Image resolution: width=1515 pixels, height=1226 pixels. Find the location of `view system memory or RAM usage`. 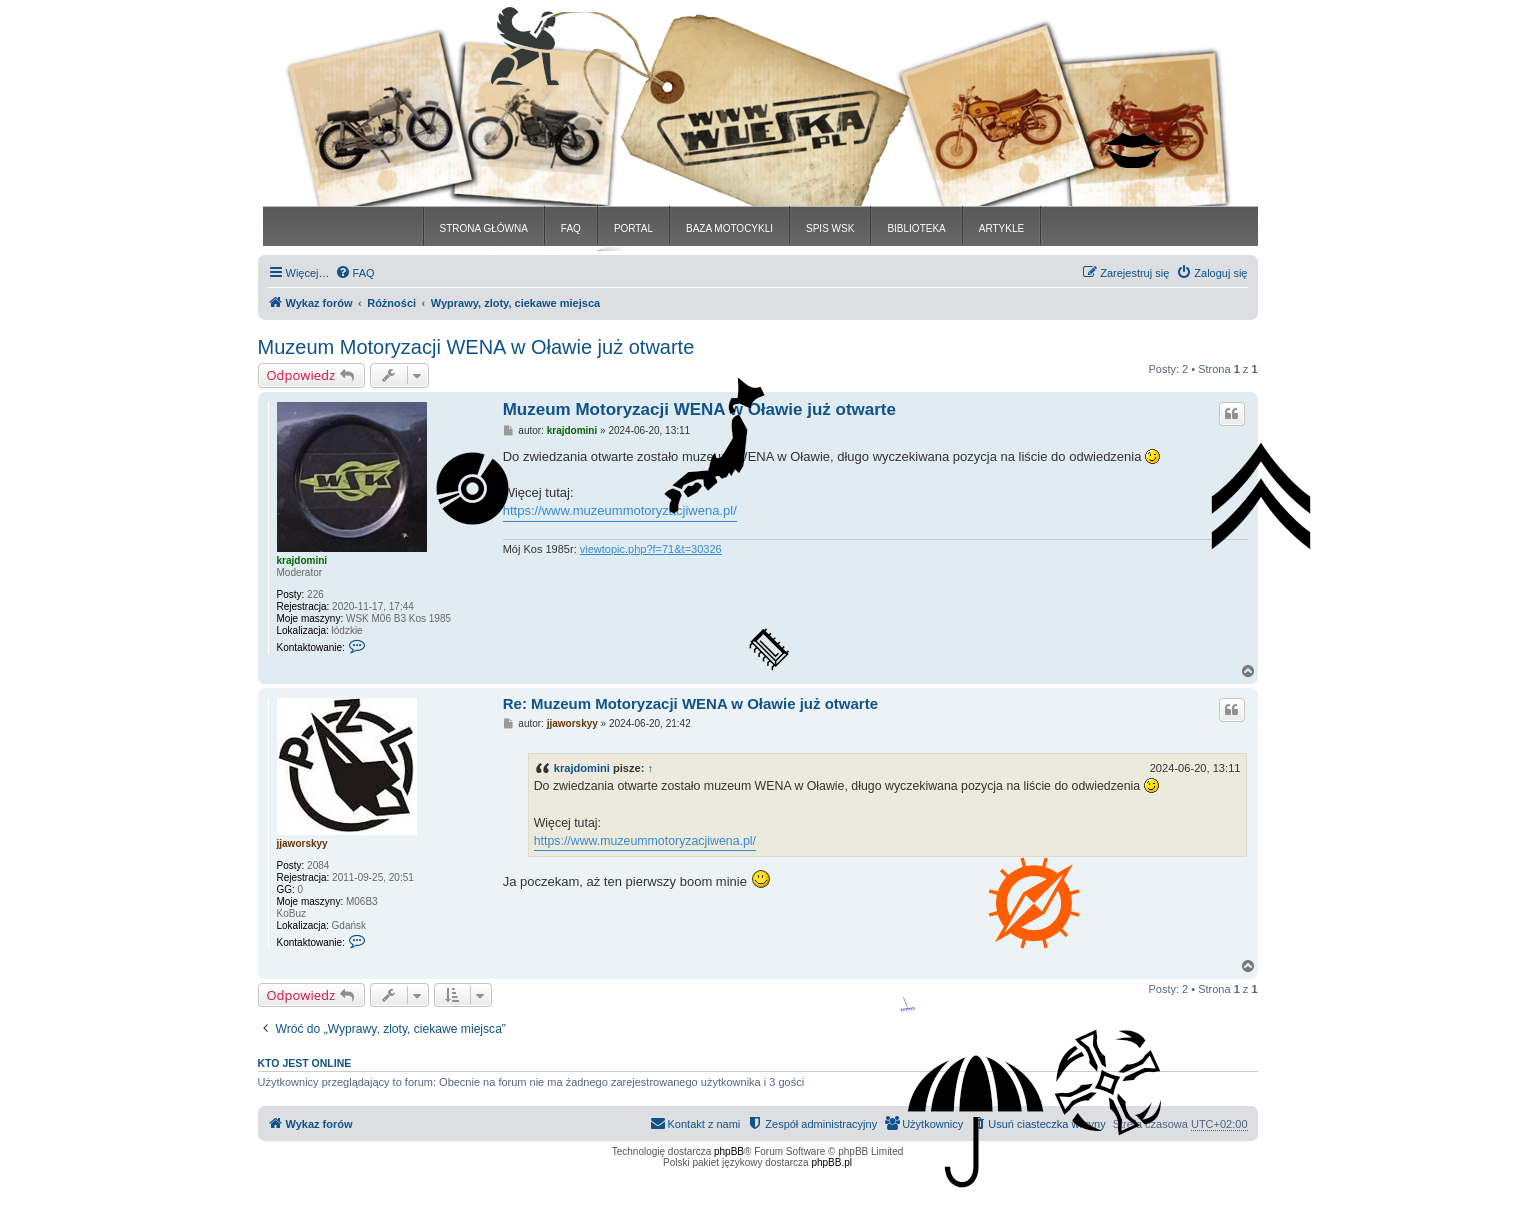

view system memory or RAM usage is located at coordinates (769, 649).